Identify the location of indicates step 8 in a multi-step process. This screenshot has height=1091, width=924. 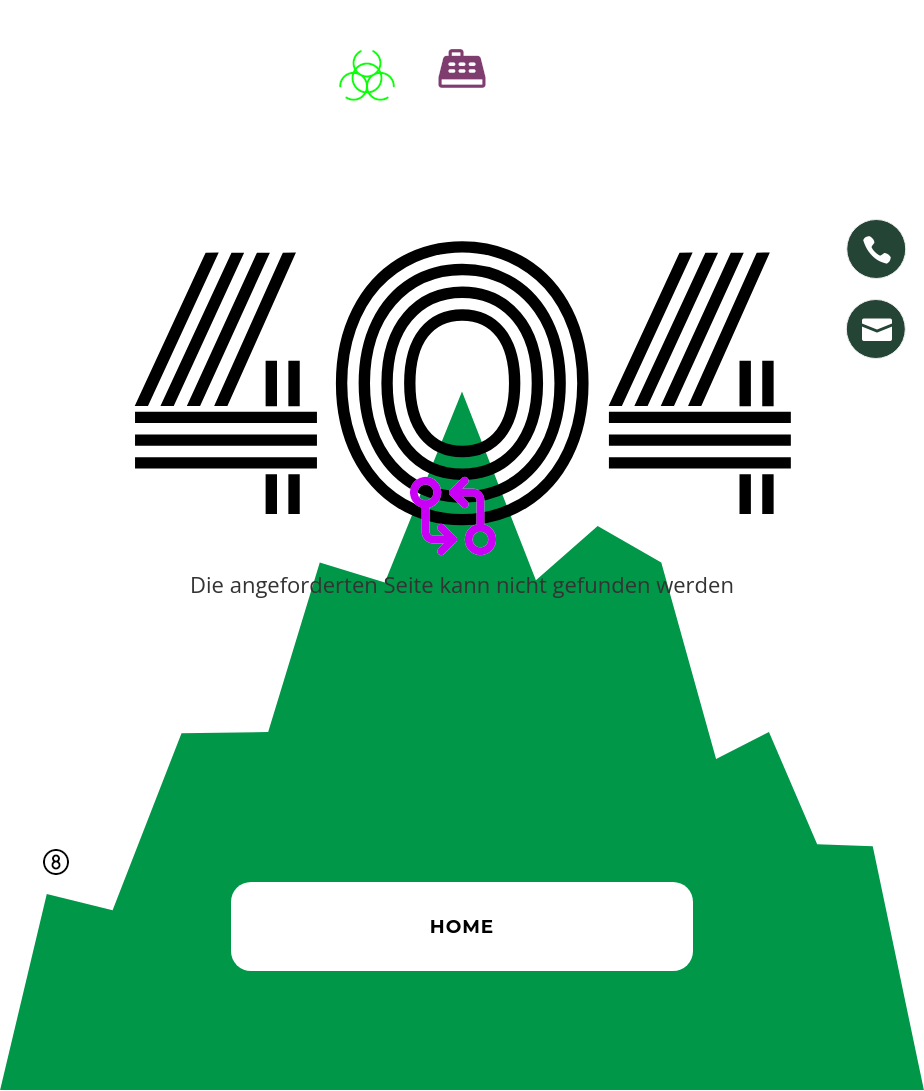
(56, 862).